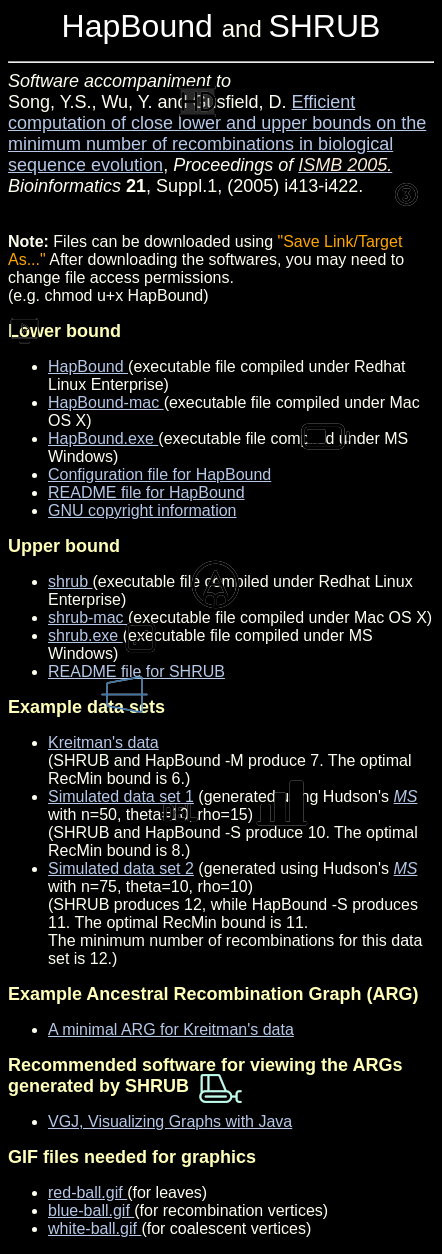 This screenshot has height=1254, width=442. What do you see at coordinates (220, 1088) in the screenshot?
I see `construction or building in progress` at bounding box center [220, 1088].